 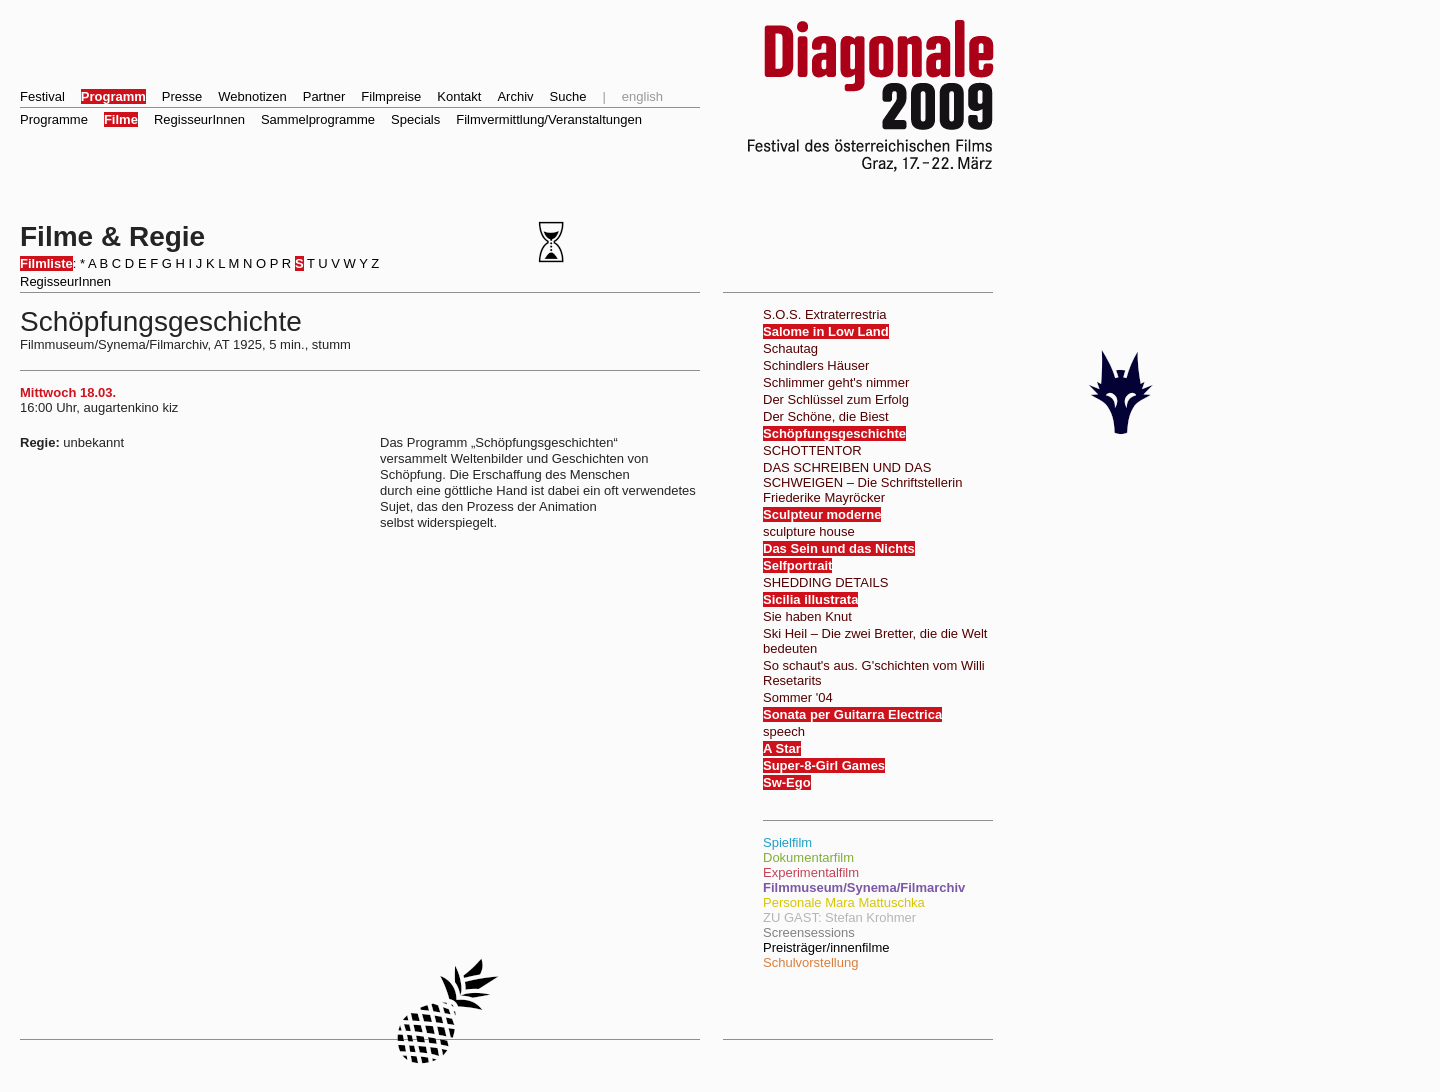 What do you see at coordinates (449, 1011) in the screenshot?
I see `tropical or exotic food category` at bounding box center [449, 1011].